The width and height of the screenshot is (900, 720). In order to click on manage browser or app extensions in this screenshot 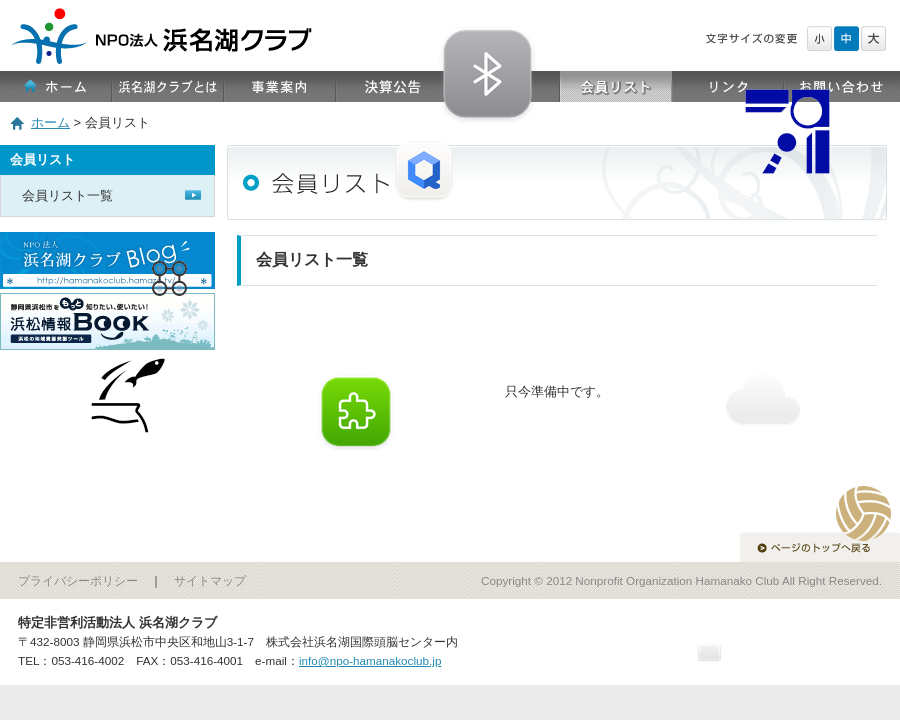, I will do `click(356, 413)`.